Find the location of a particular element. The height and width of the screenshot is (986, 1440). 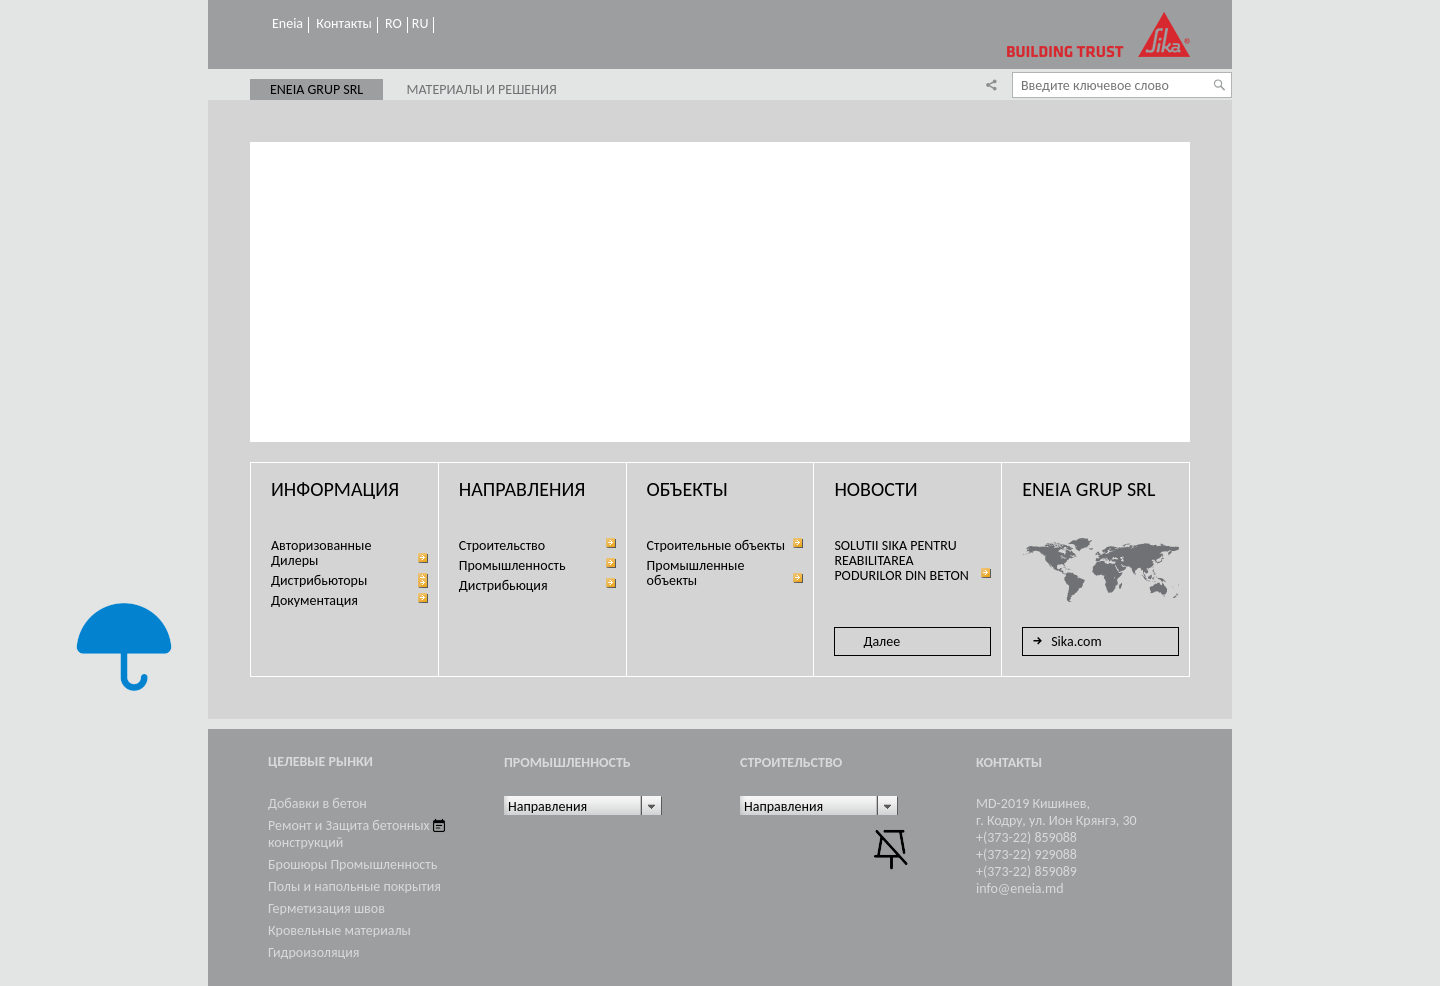

unpin an item from its current location is located at coordinates (891, 847).